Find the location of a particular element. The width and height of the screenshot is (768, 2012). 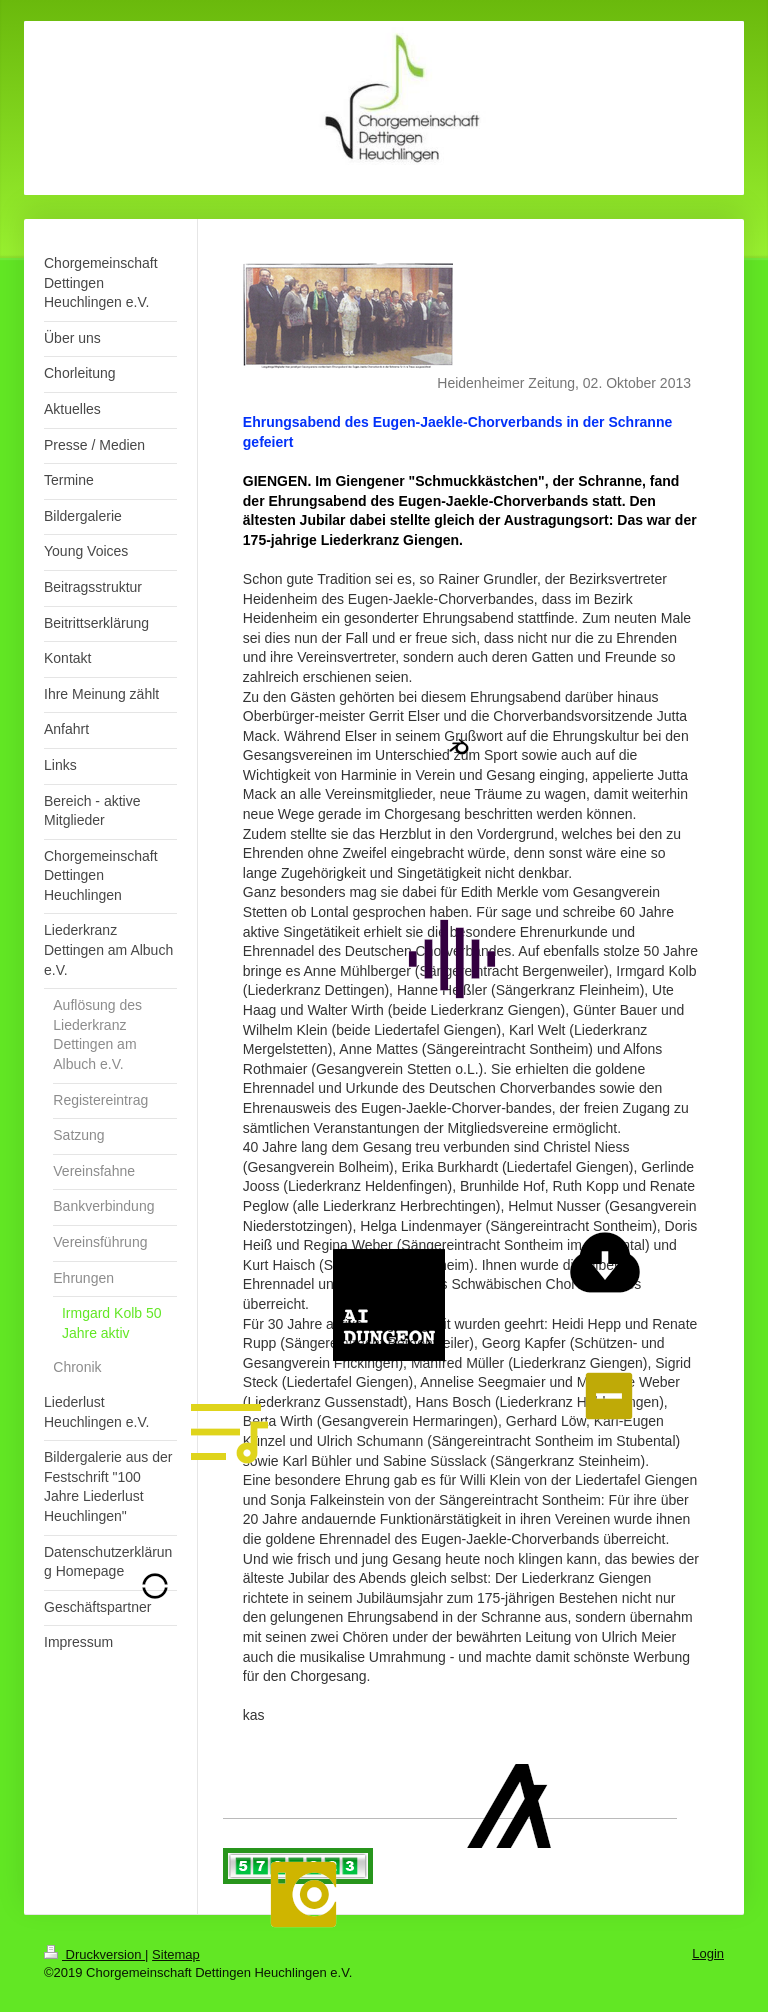

view your playlist is located at coordinates (226, 1432).